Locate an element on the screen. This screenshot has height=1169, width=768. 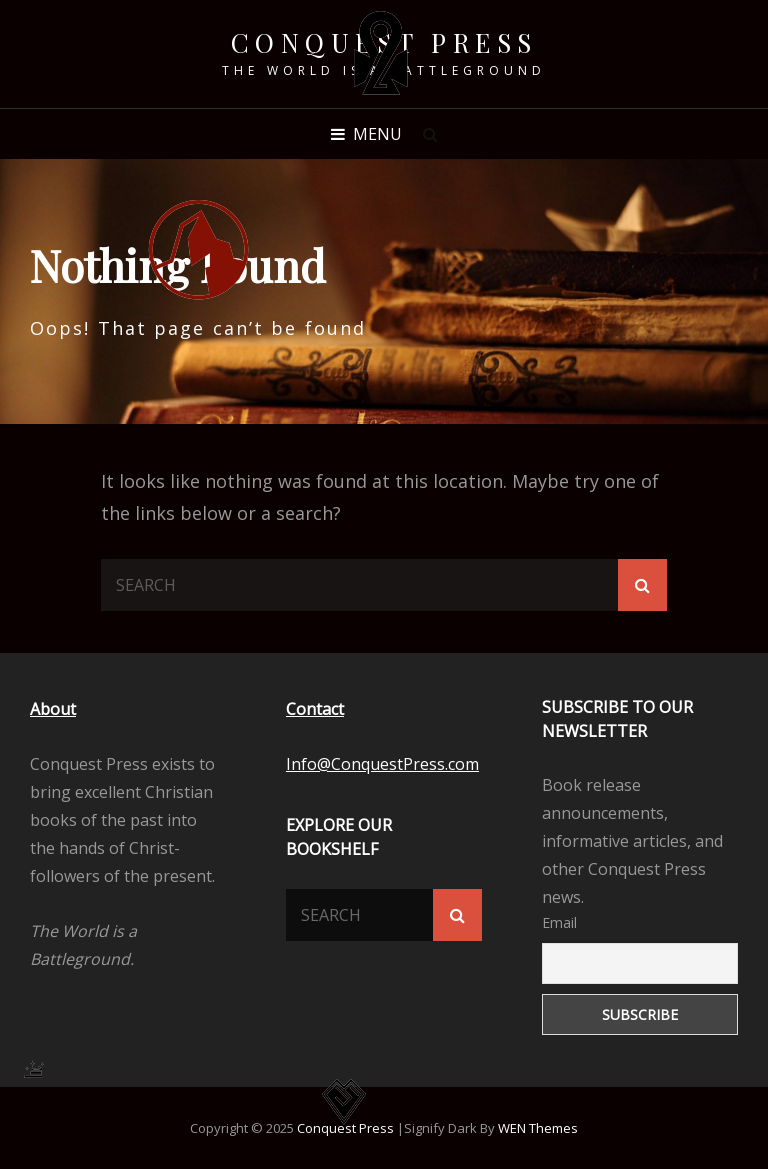
indicates a rare or valuable in-game resource is located at coordinates (344, 1102).